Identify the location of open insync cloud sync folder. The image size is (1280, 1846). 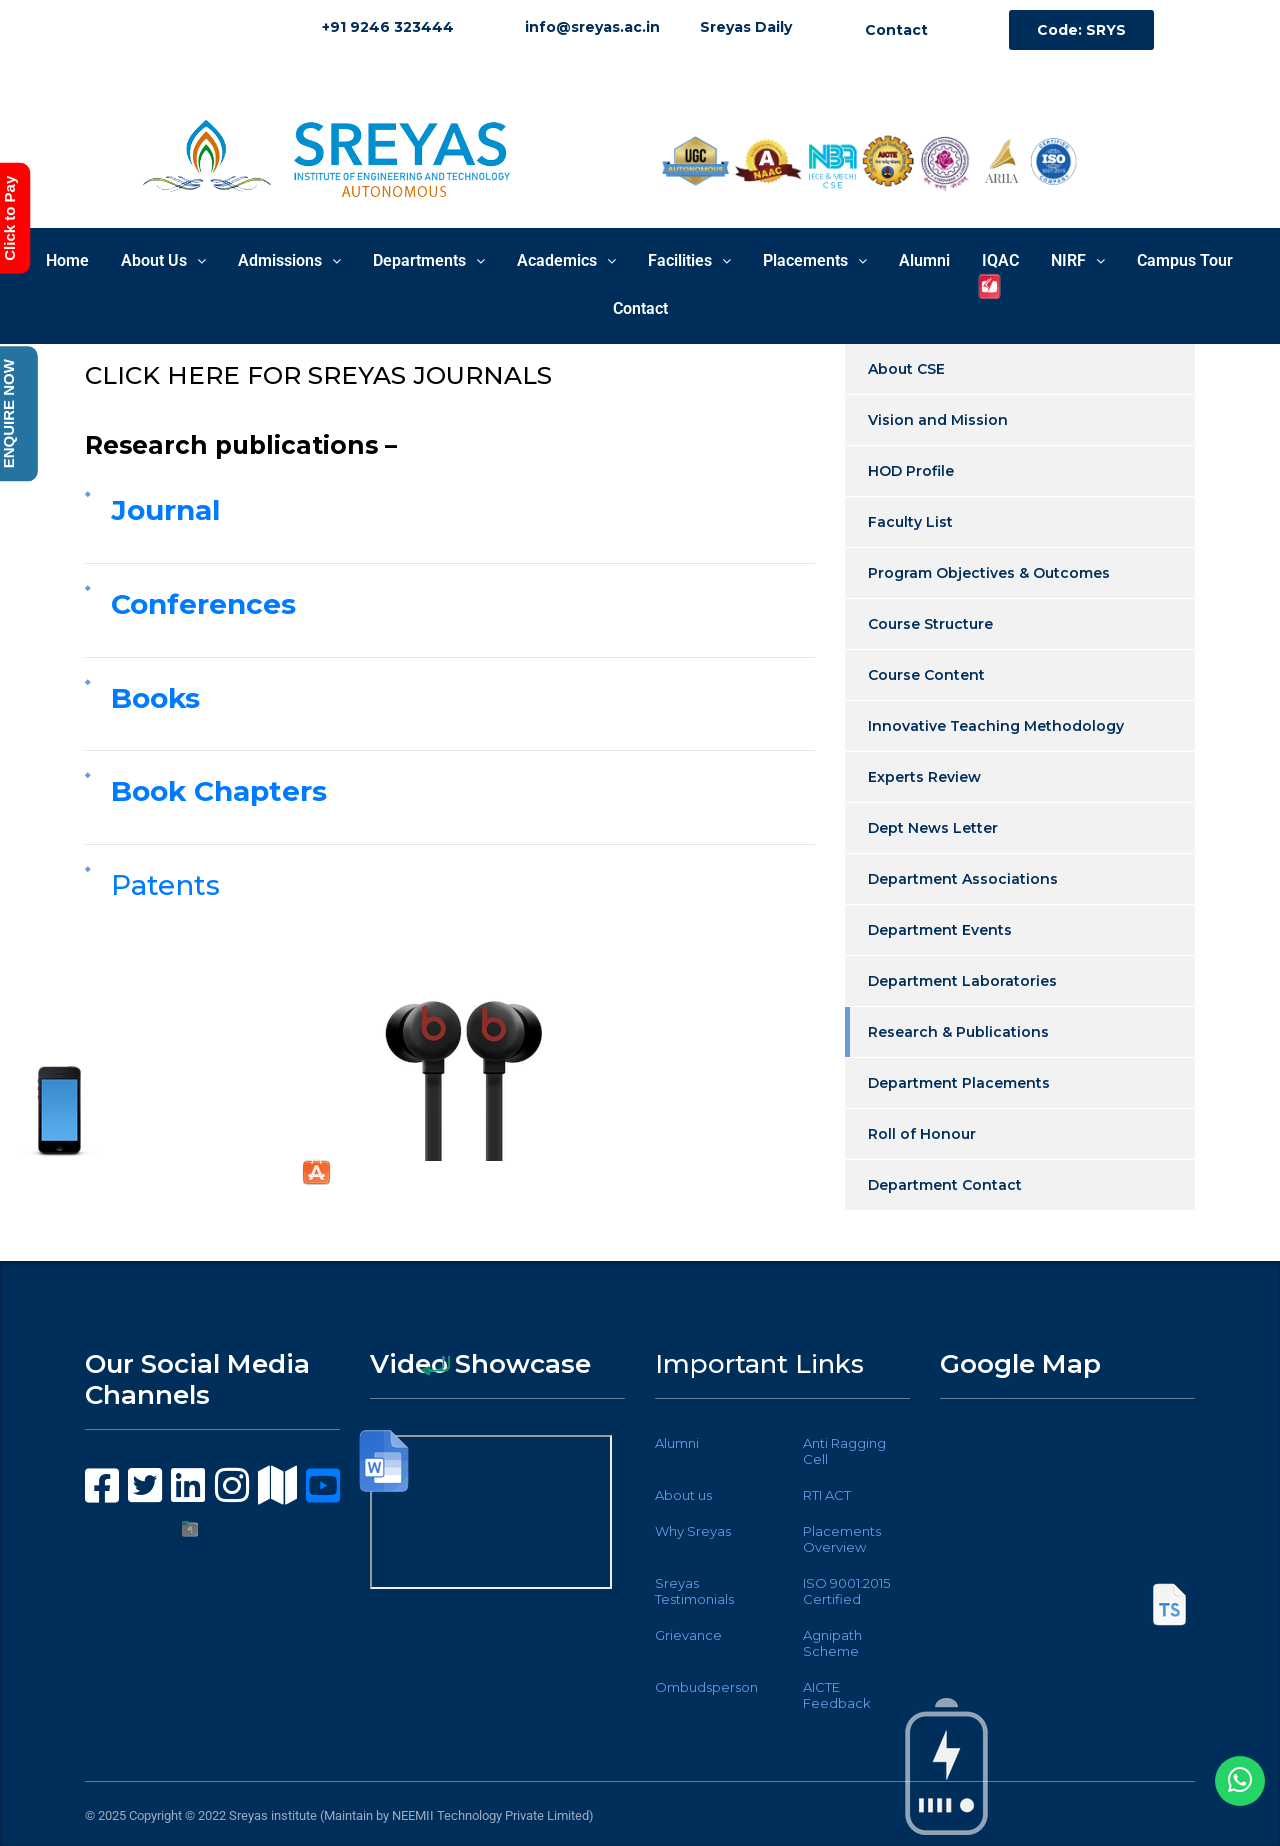
(190, 1529).